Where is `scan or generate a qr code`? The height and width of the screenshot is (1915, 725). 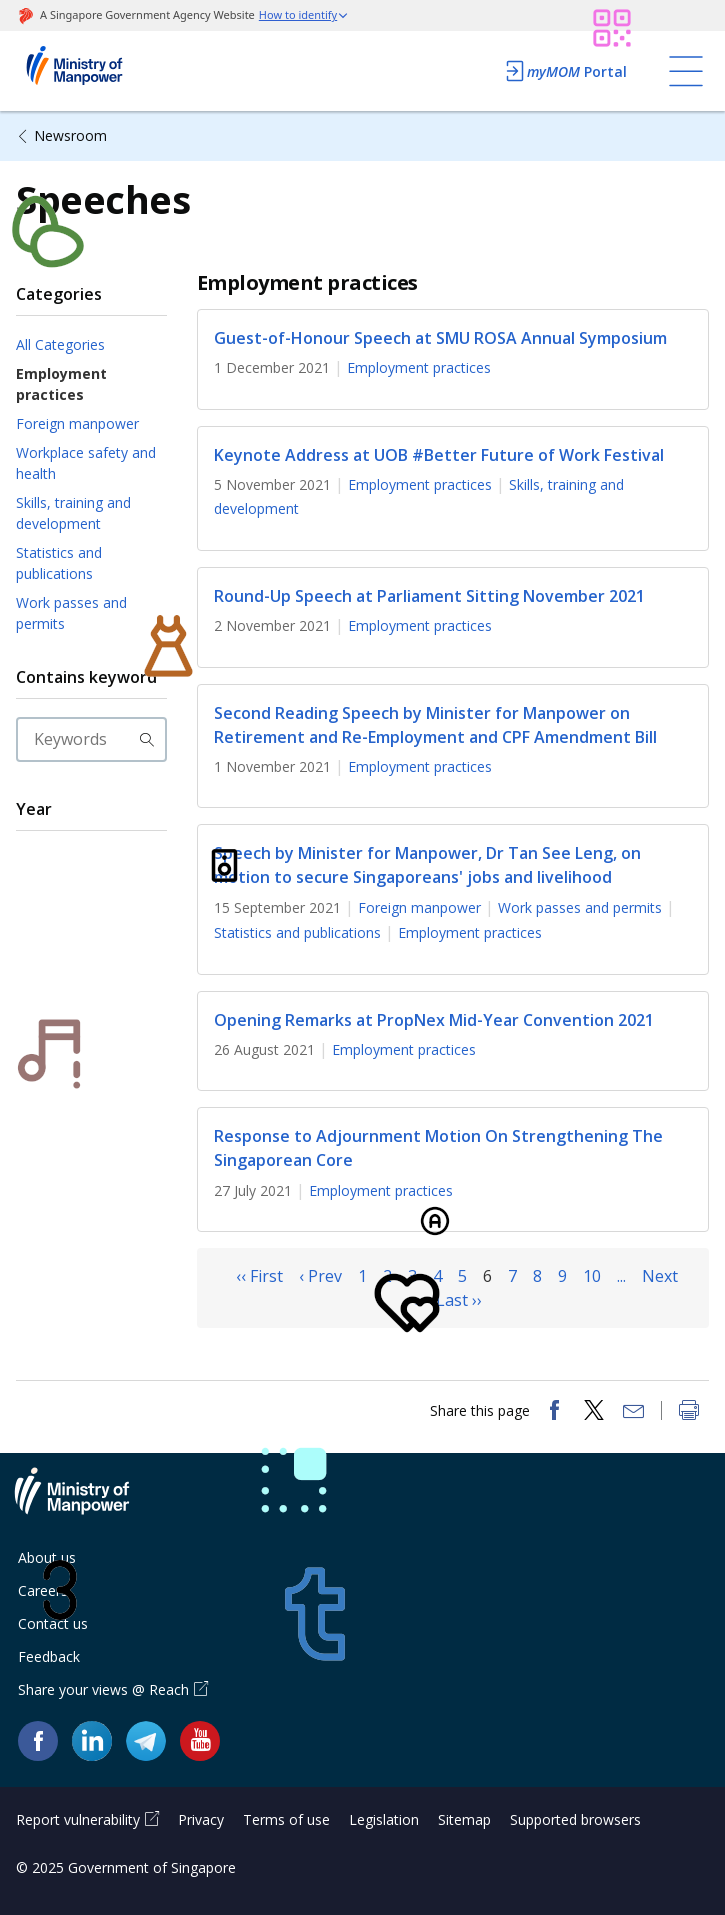
scan or generate a qr code is located at coordinates (612, 28).